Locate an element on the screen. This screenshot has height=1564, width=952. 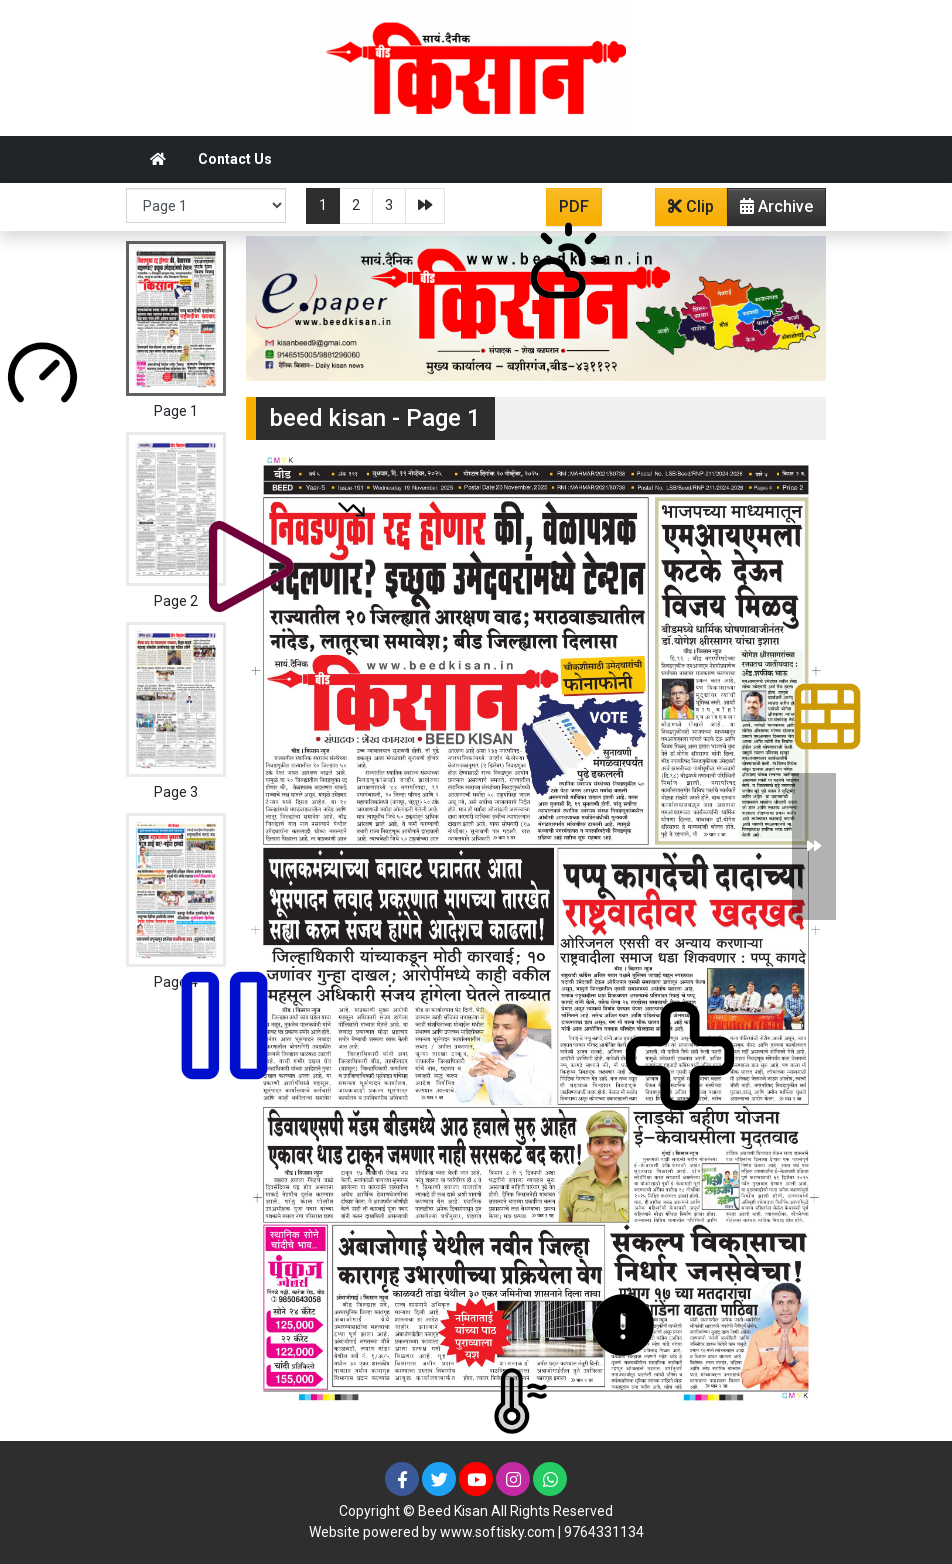
play media or video content is located at coordinates (250, 566).